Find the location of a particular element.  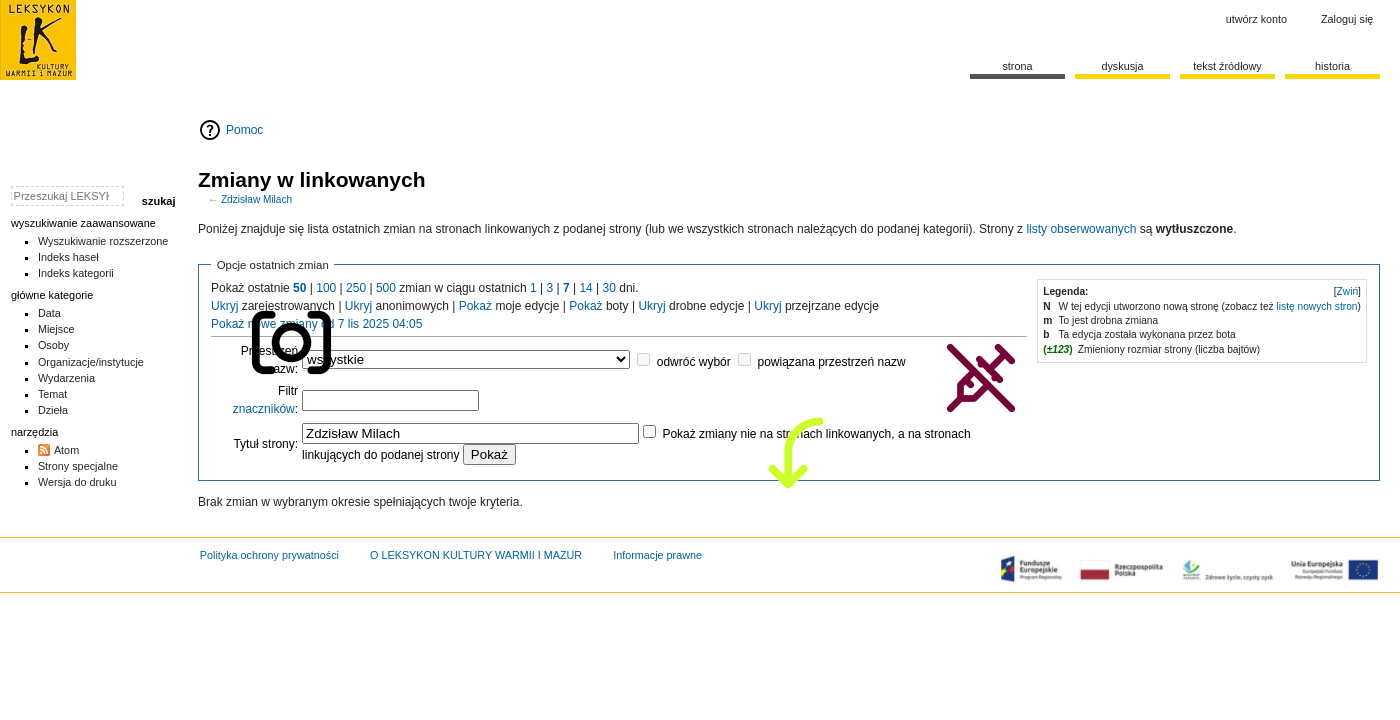

access camera or photo capture settings is located at coordinates (291, 342).